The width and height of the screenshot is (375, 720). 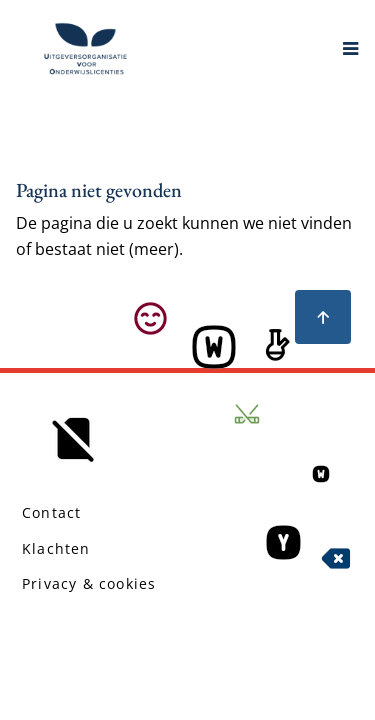 I want to click on no SIM card detected, so click(x=73, y=438).